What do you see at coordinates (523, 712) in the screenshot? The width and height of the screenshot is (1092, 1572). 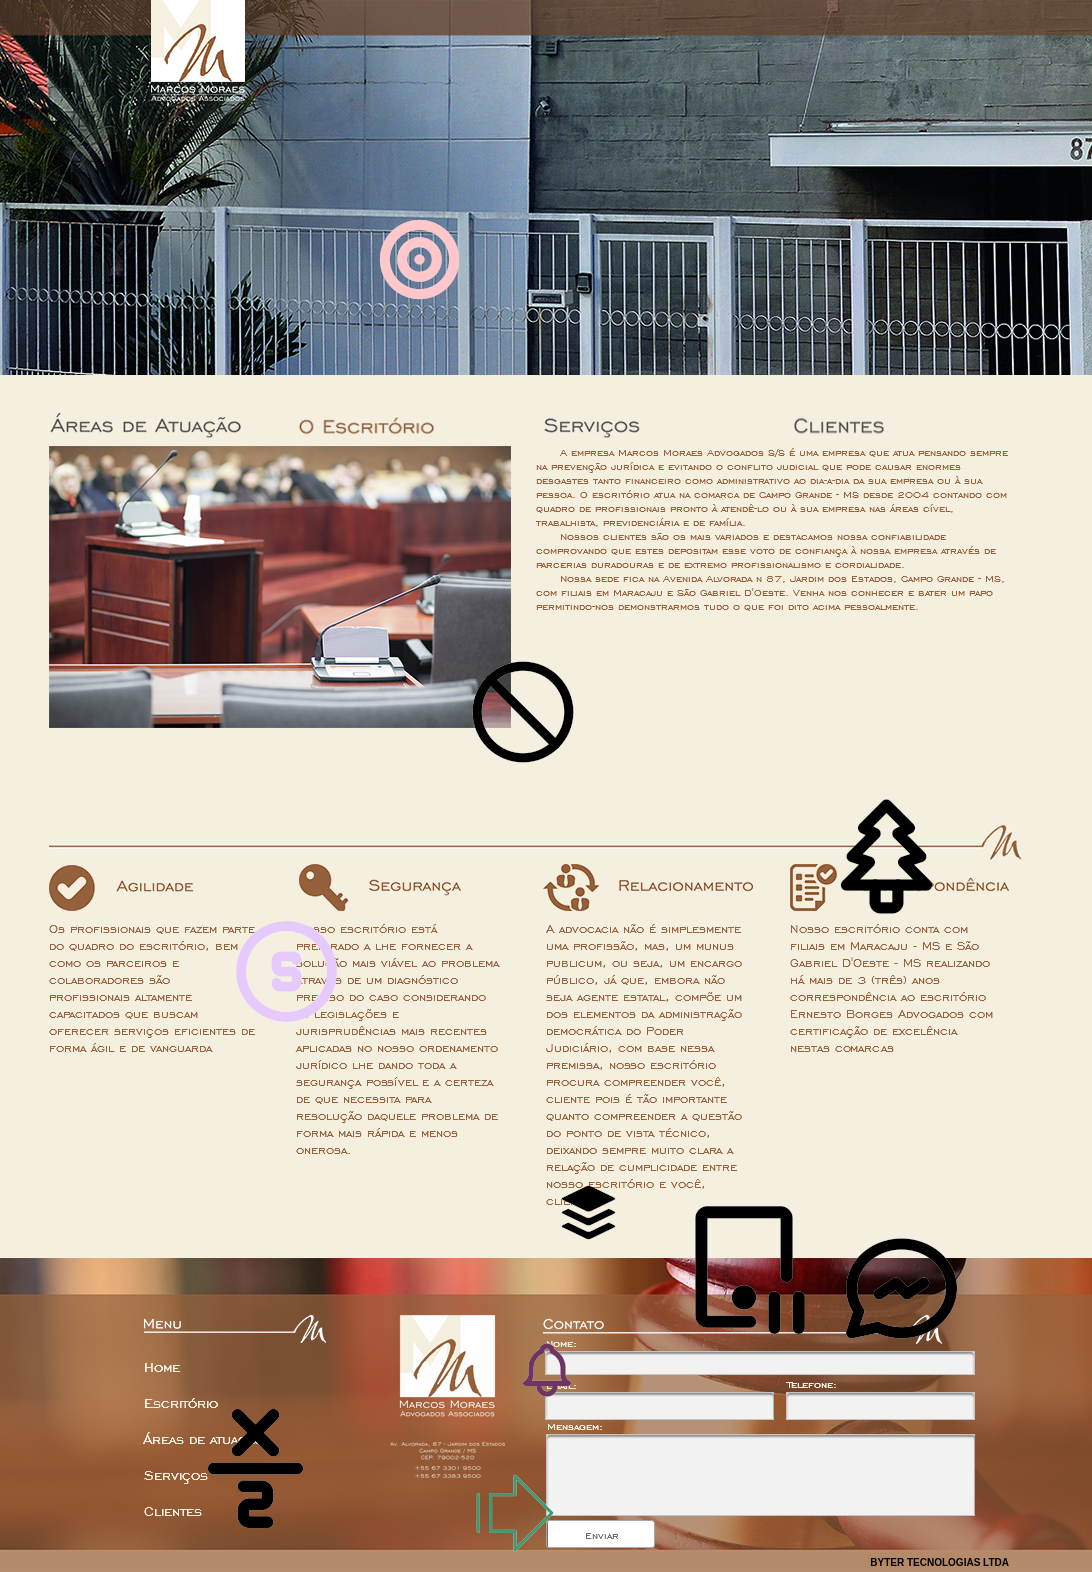 I see `indicates a blocked or prohibited action` at bounding box center [523, 712].